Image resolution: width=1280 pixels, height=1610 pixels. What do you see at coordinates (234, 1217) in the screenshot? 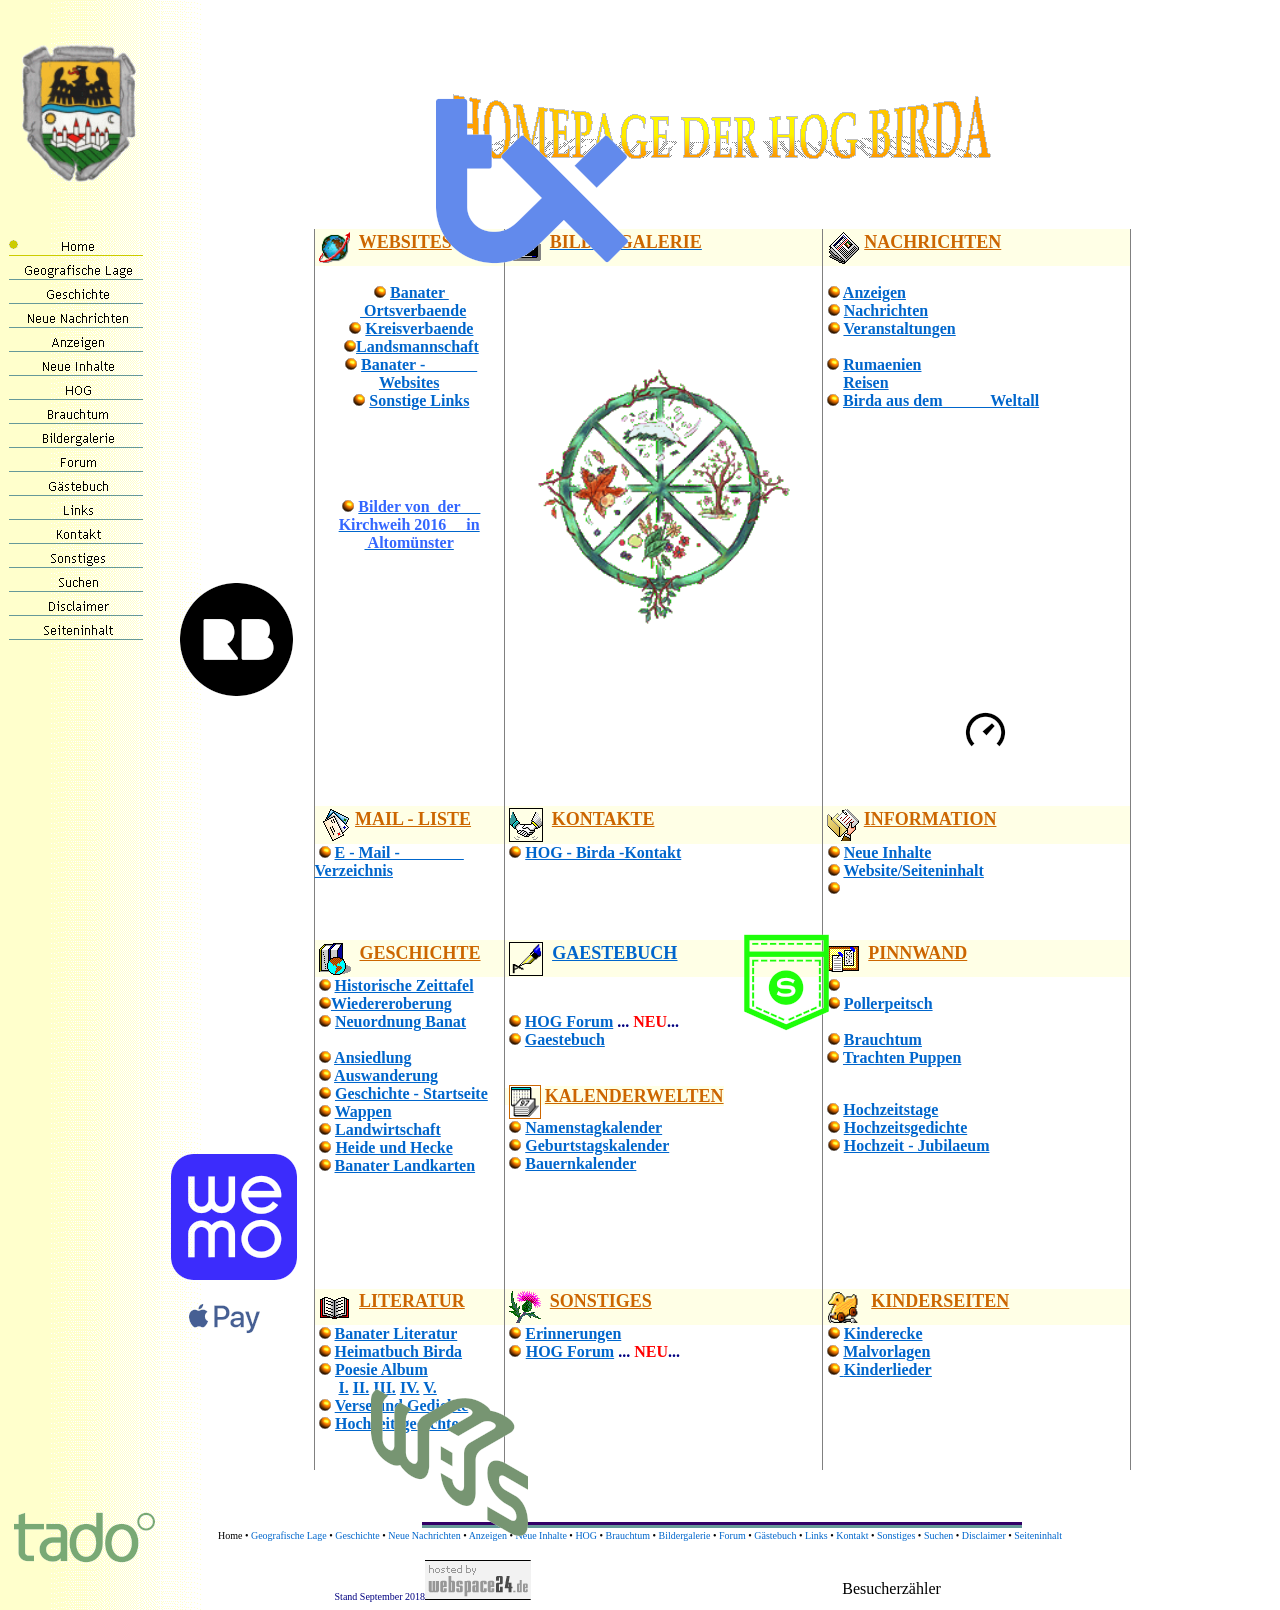
I see `open the Wemo smart home app` at bounding box center [234, 1217].